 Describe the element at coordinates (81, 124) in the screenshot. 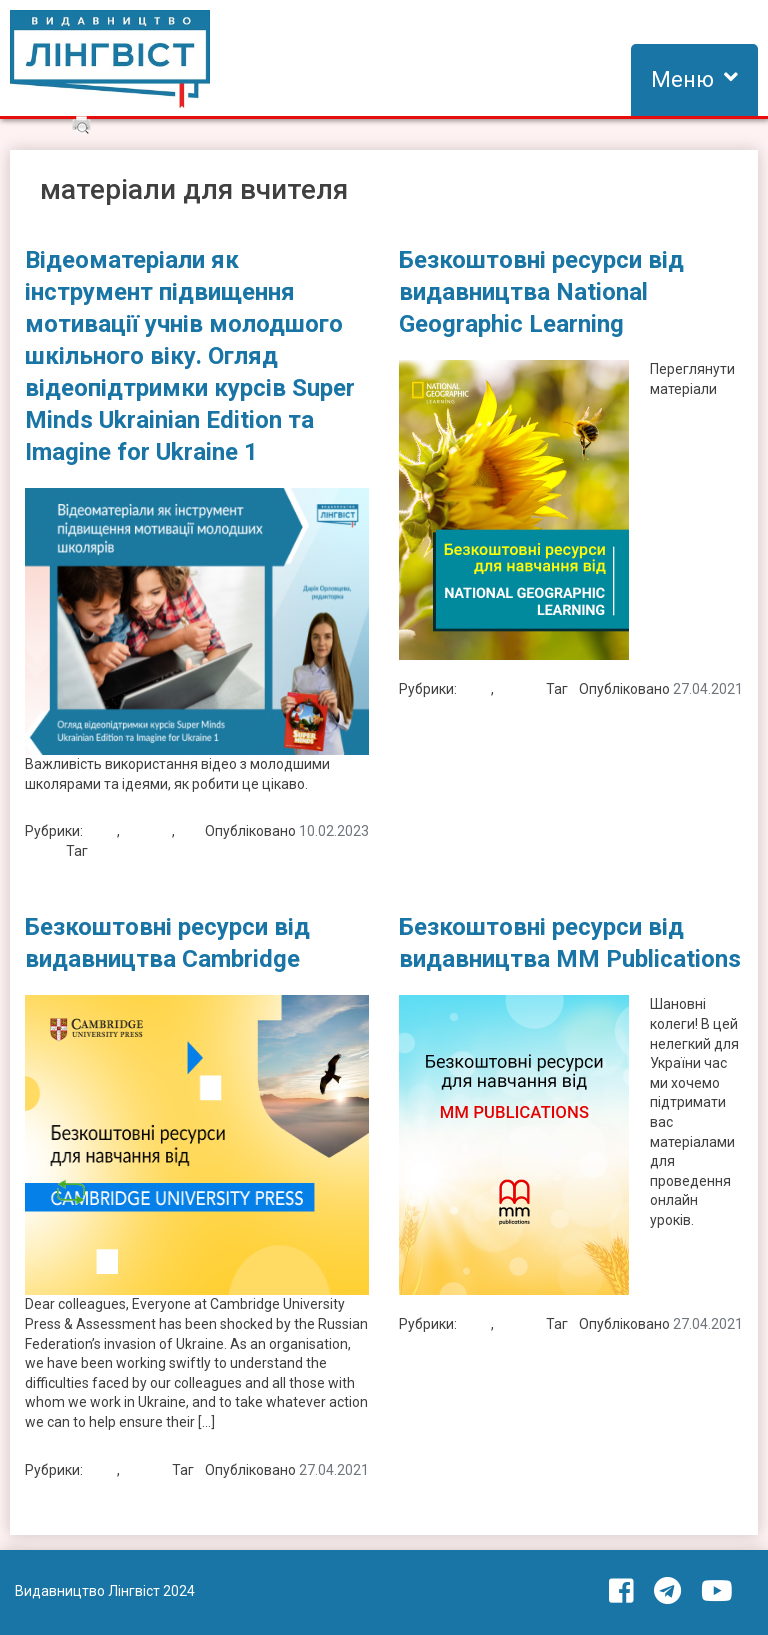

I see `preview document before printing` at that location.